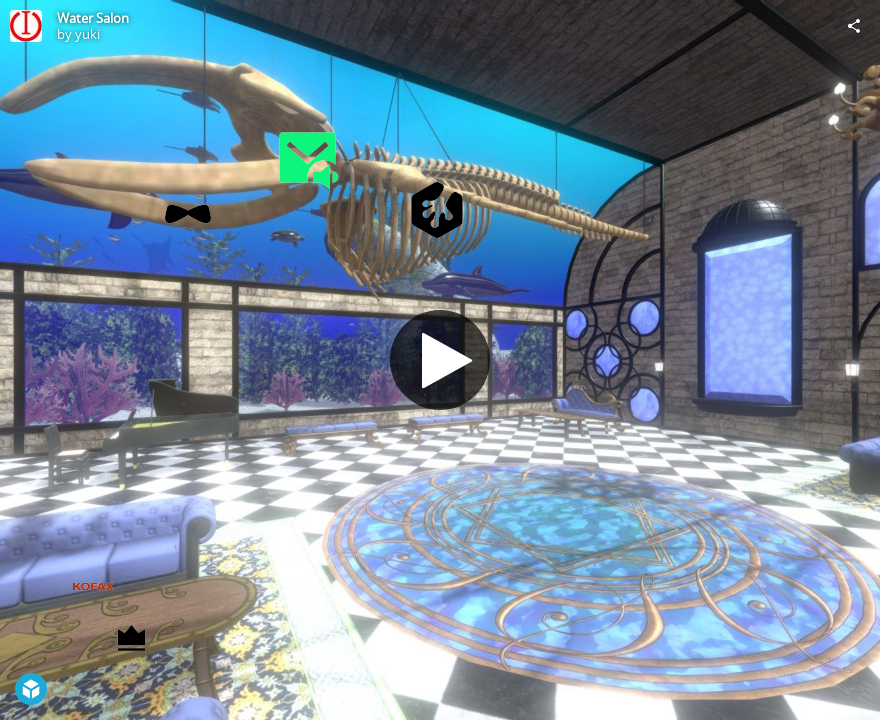  What do you see at coordinates (307, 157) in the screenshot?
I see `adjust email notification sound settings` at bounding box center [307, 157].